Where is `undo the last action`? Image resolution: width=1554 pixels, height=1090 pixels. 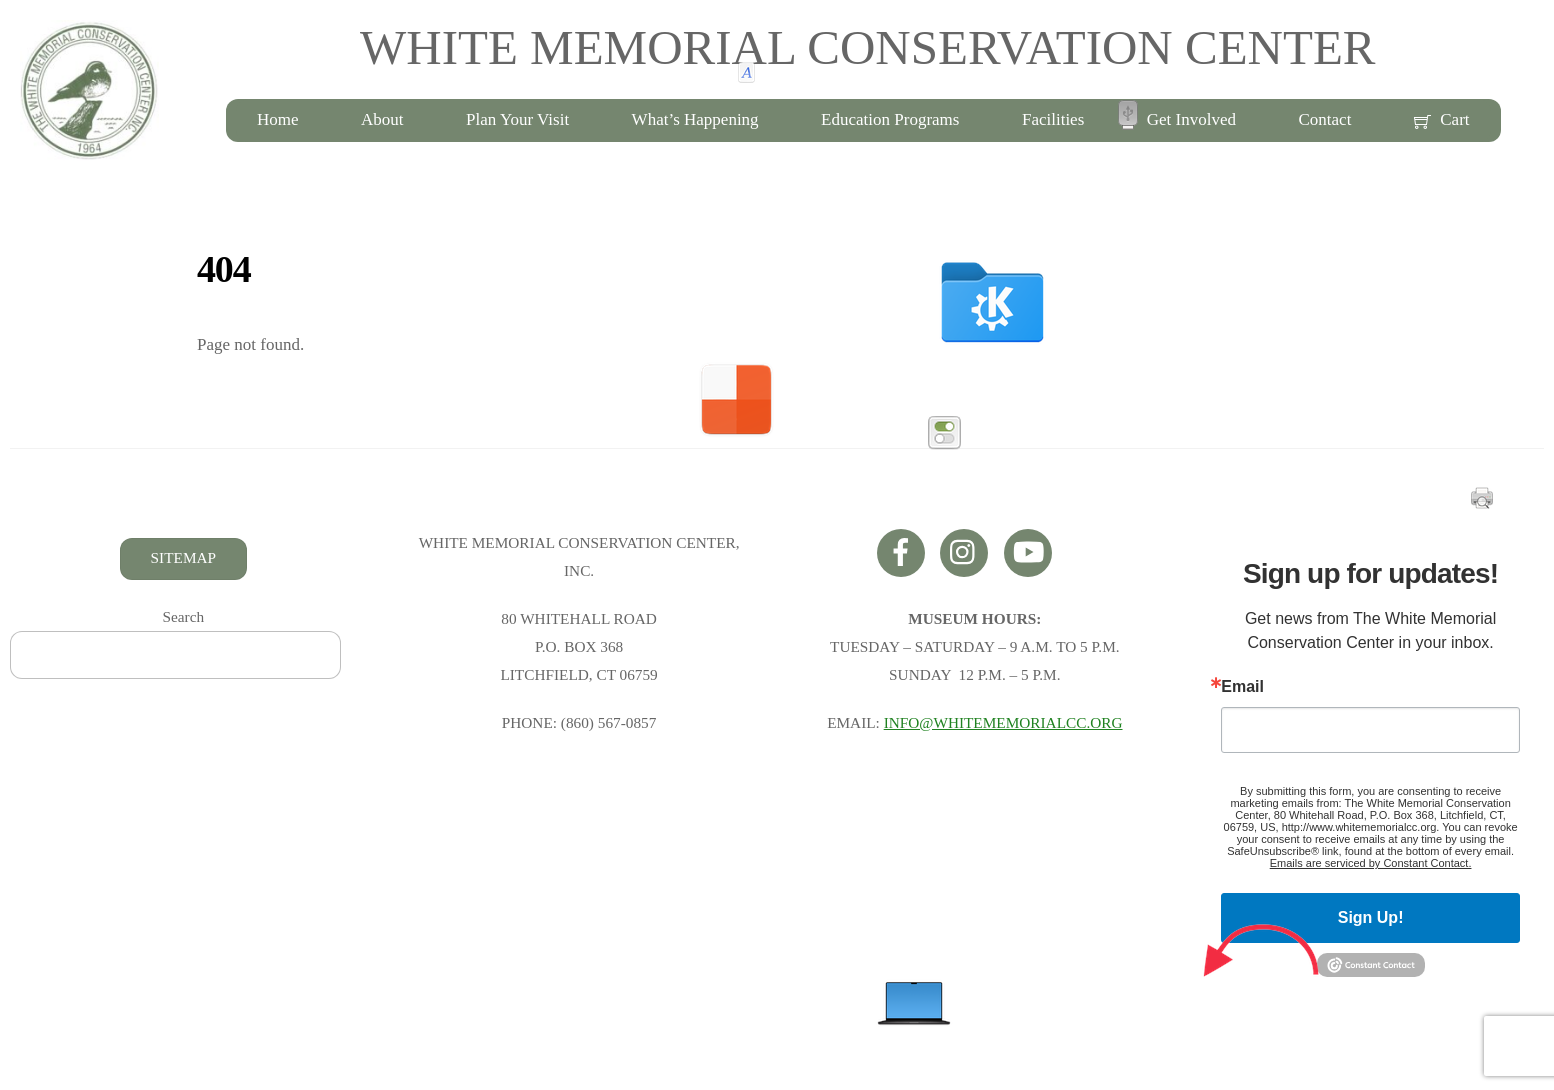 undo the last action is located at coordinates (1260, 949).